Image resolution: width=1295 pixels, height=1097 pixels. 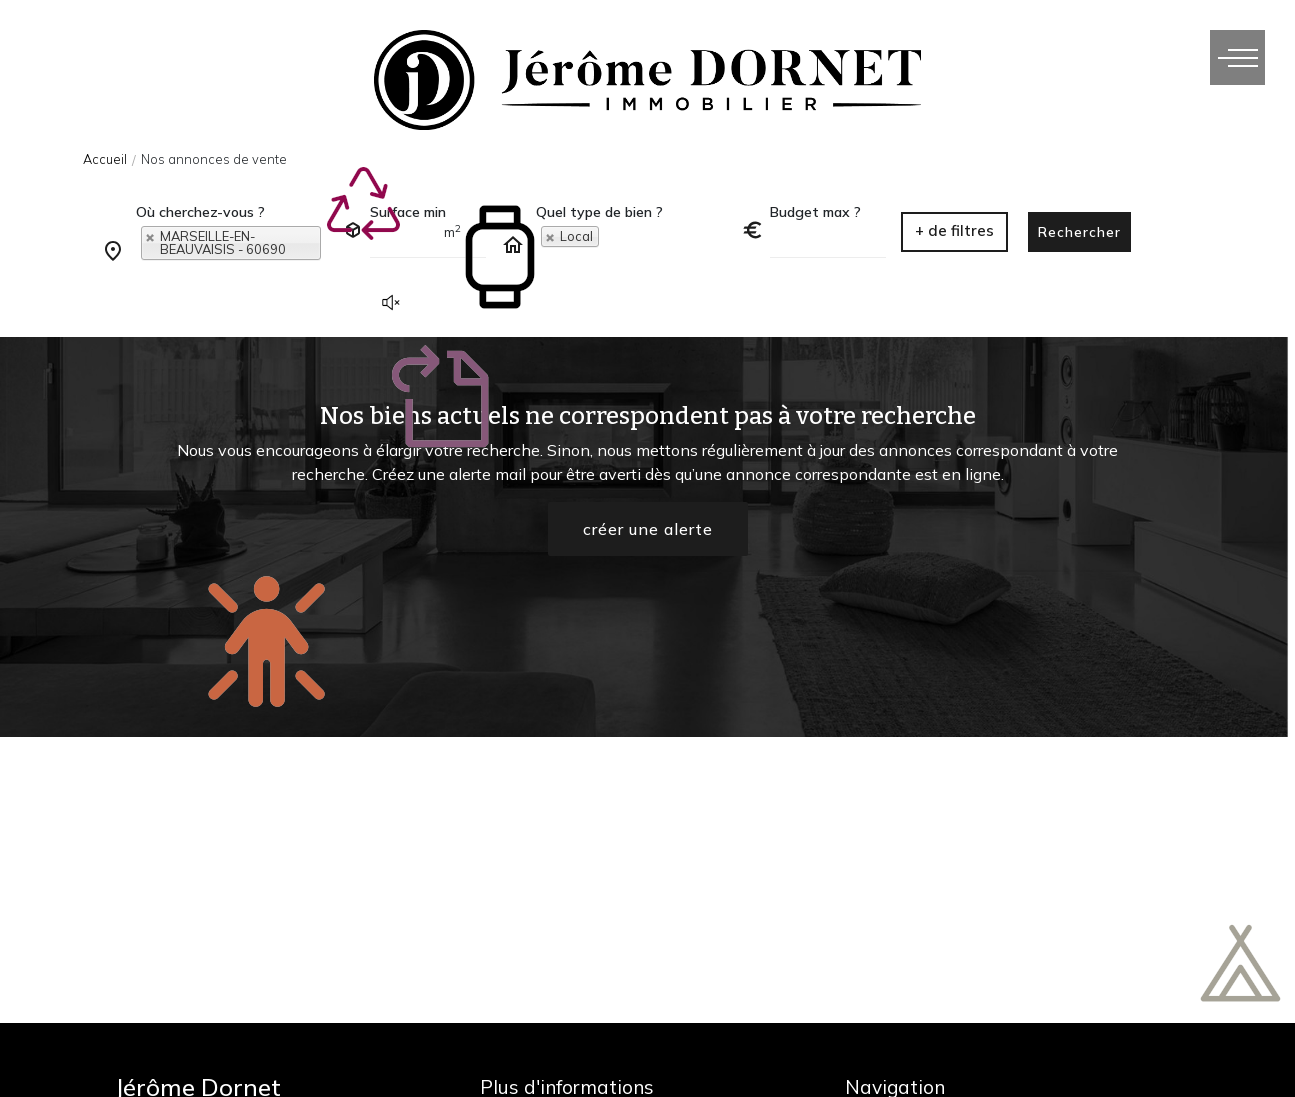 What do you see at coordinates (266, 641) in the screenshot?
I see `view user presence or active status` at bounding box center [266, 641].